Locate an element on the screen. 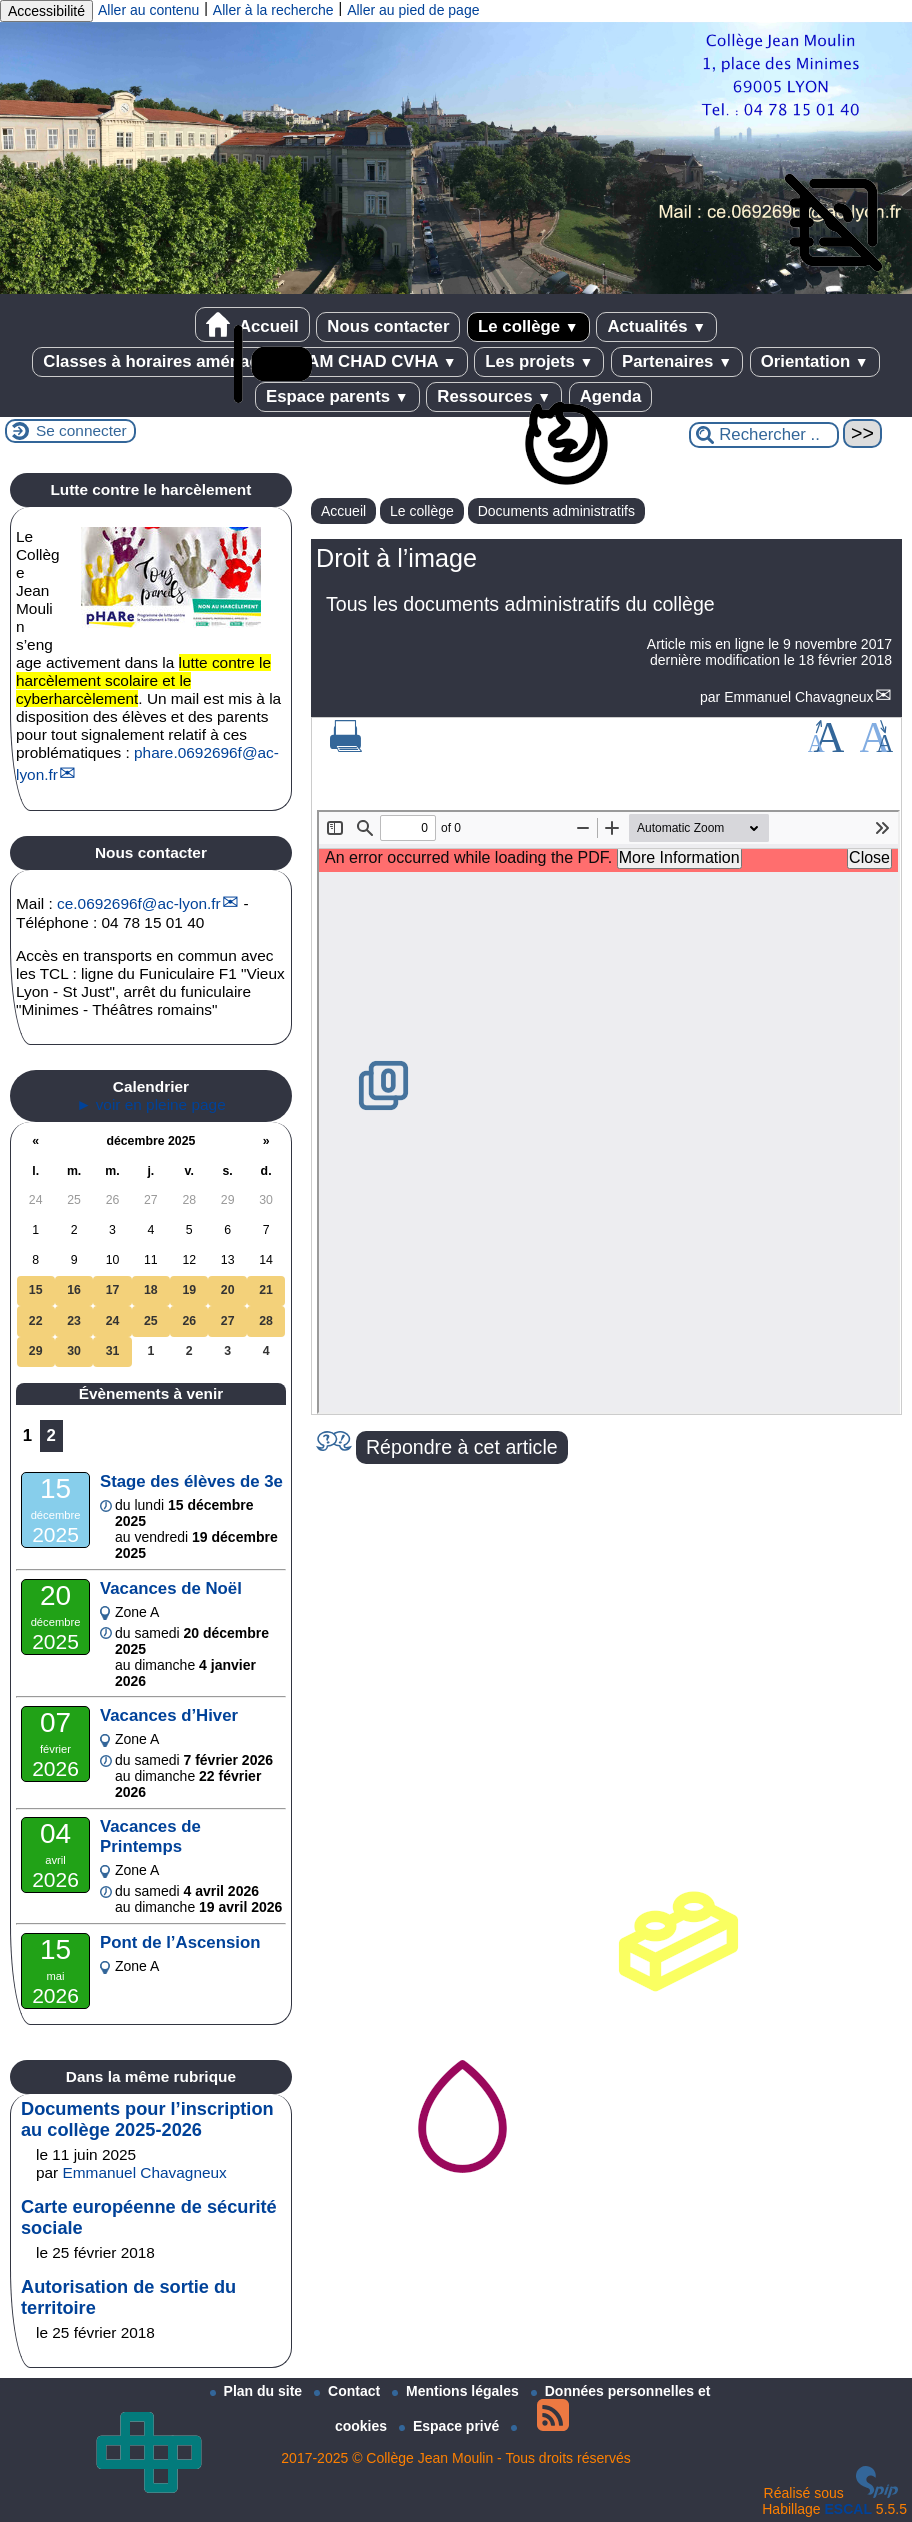 The height and width of the screenshot is (2522, 912). access building blocks or modular components is located at coordinates (678, 1939).